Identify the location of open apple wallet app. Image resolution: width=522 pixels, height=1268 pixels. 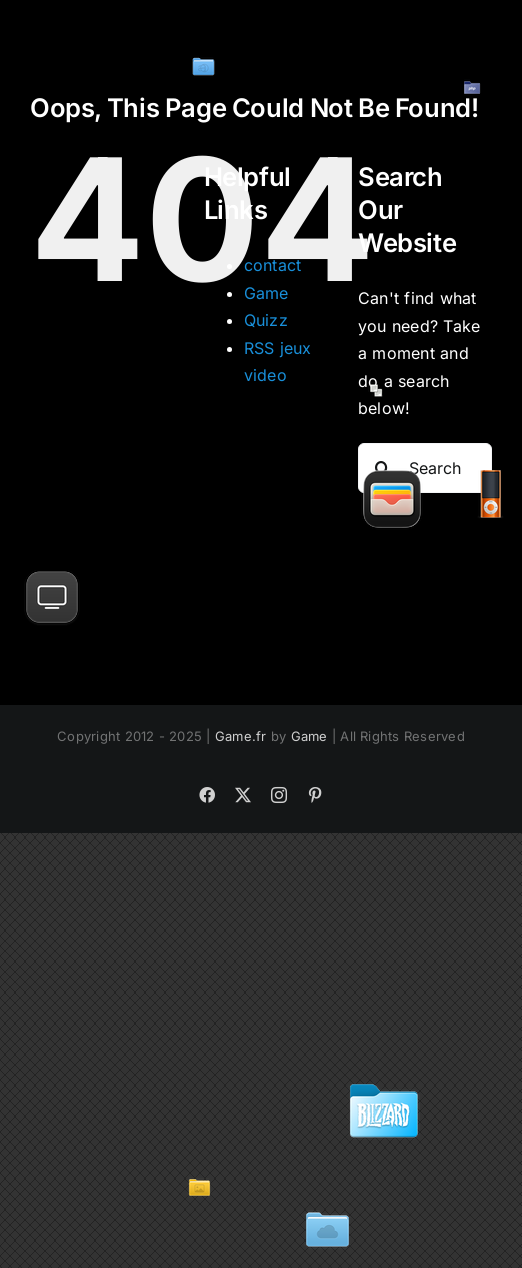
(392, 499).